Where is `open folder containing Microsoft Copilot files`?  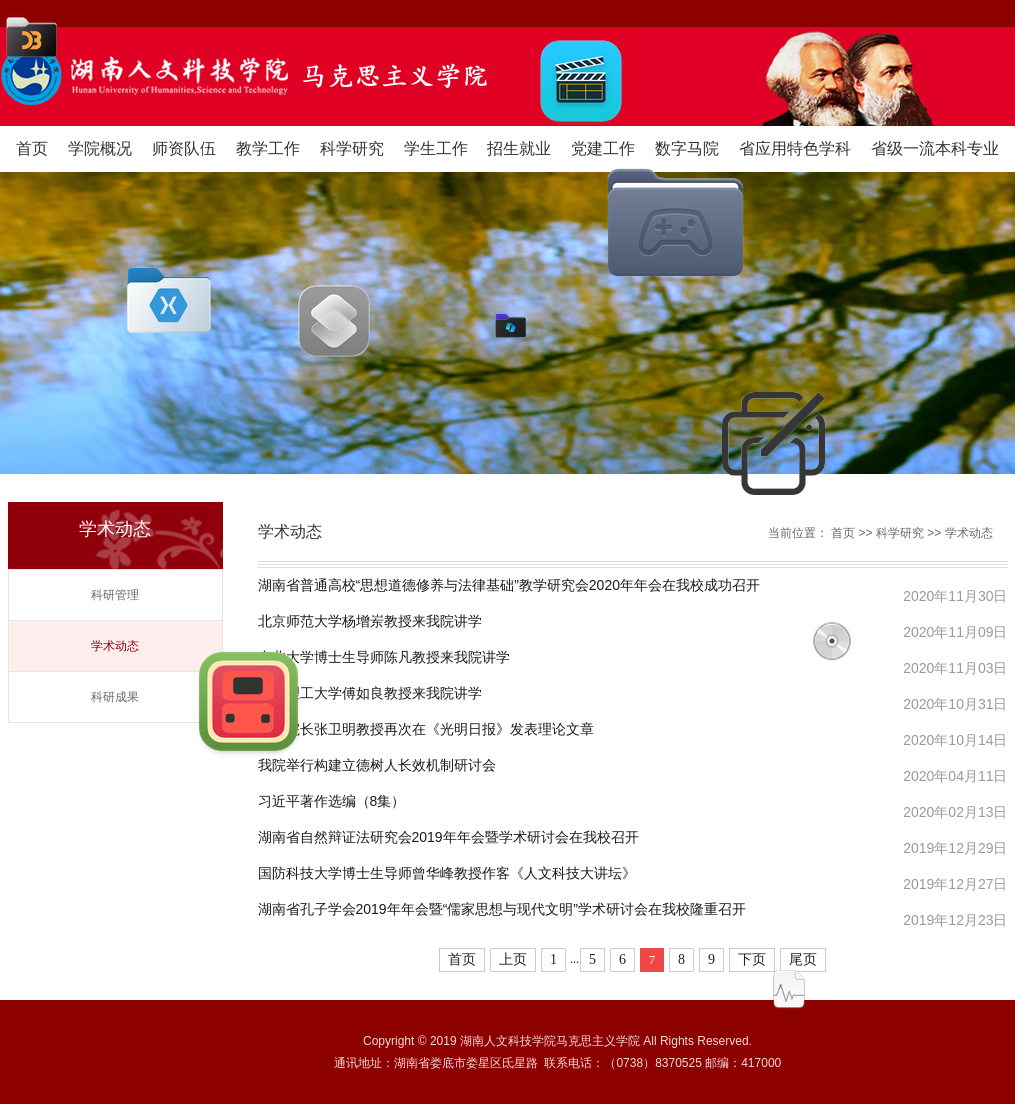 open folder containing Microsoft Copilot files is located at coordinates (510, 326).